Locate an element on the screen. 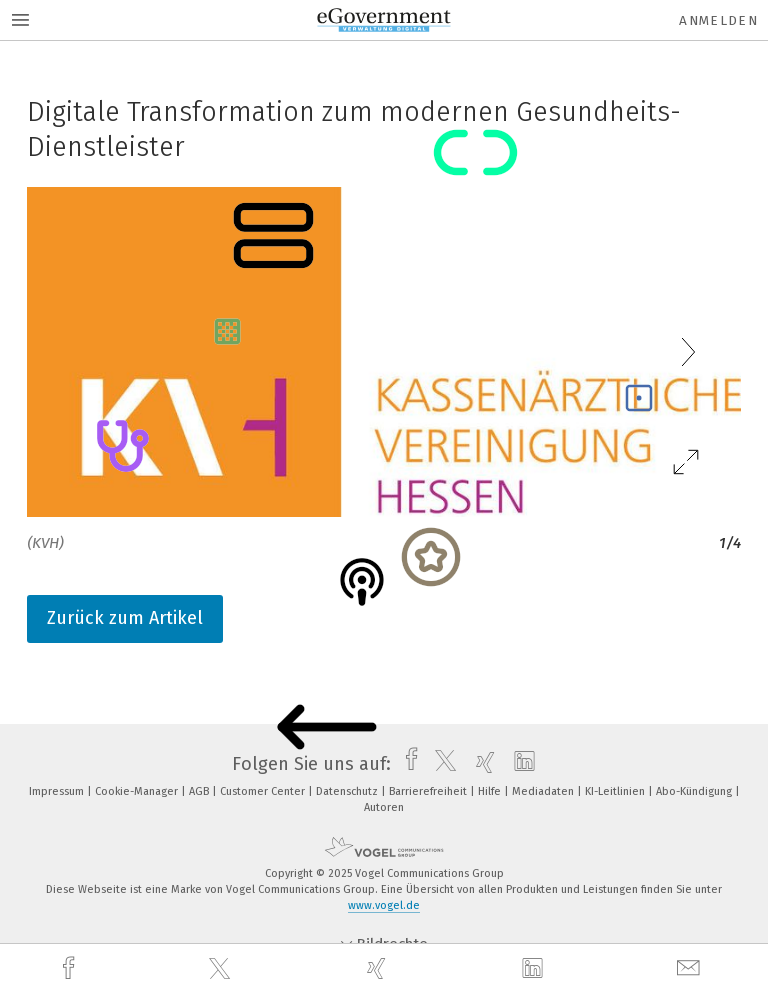 The width and height of the screenshot is (768, 993). move item to the left is located at coordinates (327, 727).